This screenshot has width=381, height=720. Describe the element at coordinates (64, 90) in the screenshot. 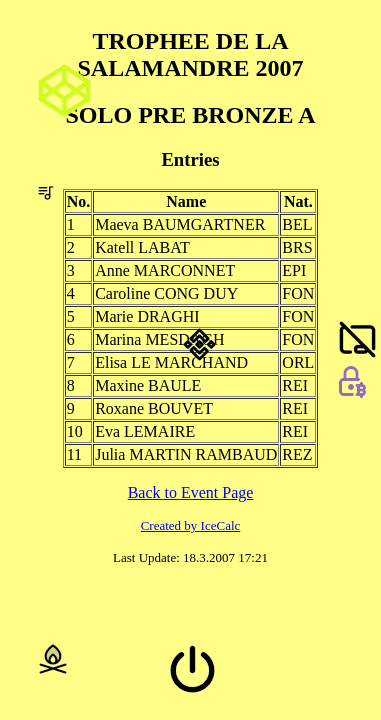

I see `open CodePen profile or project` at that location.